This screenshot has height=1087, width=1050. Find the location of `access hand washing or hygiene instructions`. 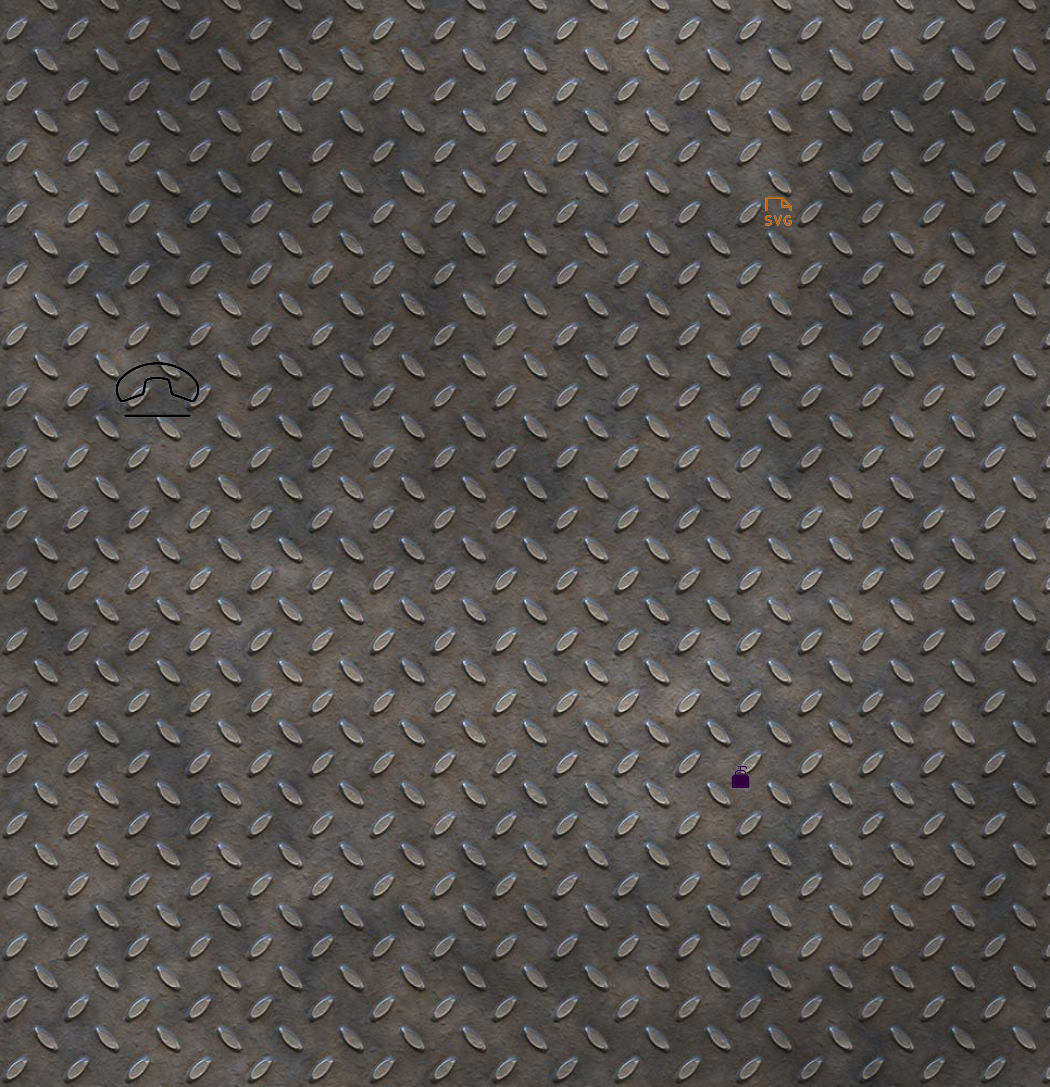

access hand washing or hygiene instructions is located at coordinates (740, 777).